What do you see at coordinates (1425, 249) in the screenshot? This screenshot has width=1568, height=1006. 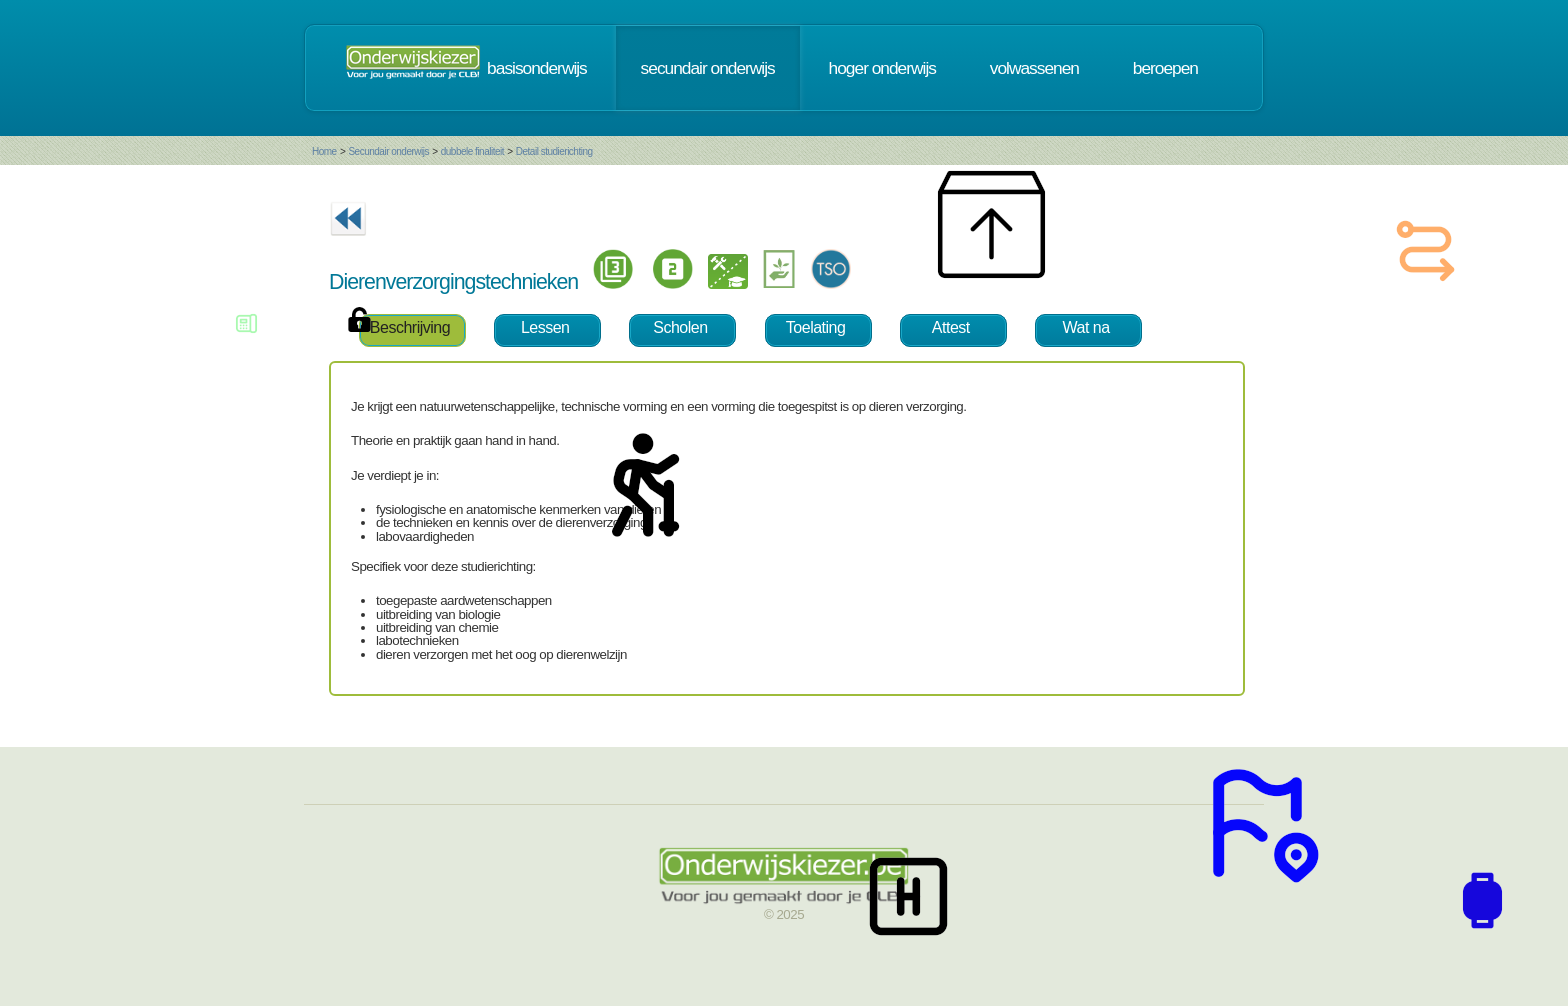 I see `indicates an s-turn right in navigation directions` at bounding box center [1425, 249].